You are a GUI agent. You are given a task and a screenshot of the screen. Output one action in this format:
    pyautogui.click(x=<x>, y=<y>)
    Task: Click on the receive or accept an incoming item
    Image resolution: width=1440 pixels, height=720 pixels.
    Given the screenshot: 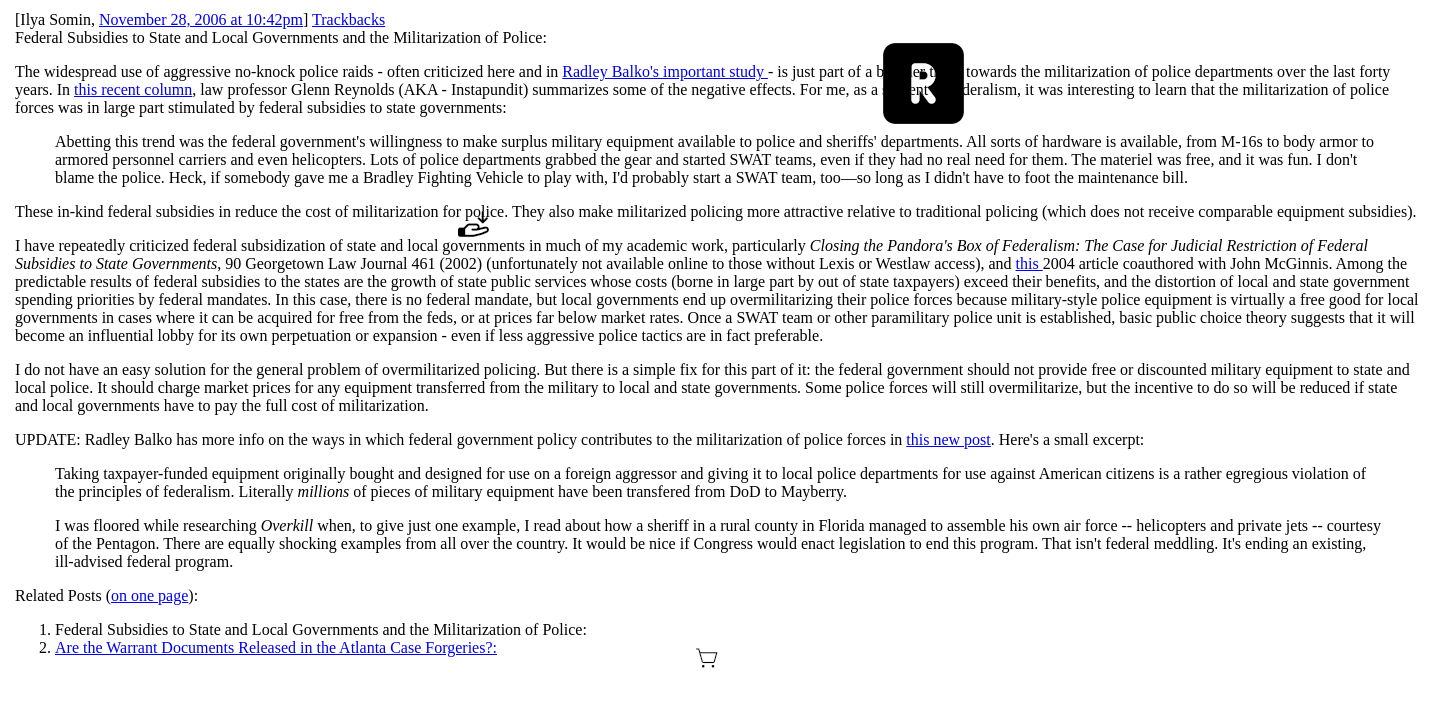 What is the action you would take?
    pyautogui.click(x=474, y=225)
    